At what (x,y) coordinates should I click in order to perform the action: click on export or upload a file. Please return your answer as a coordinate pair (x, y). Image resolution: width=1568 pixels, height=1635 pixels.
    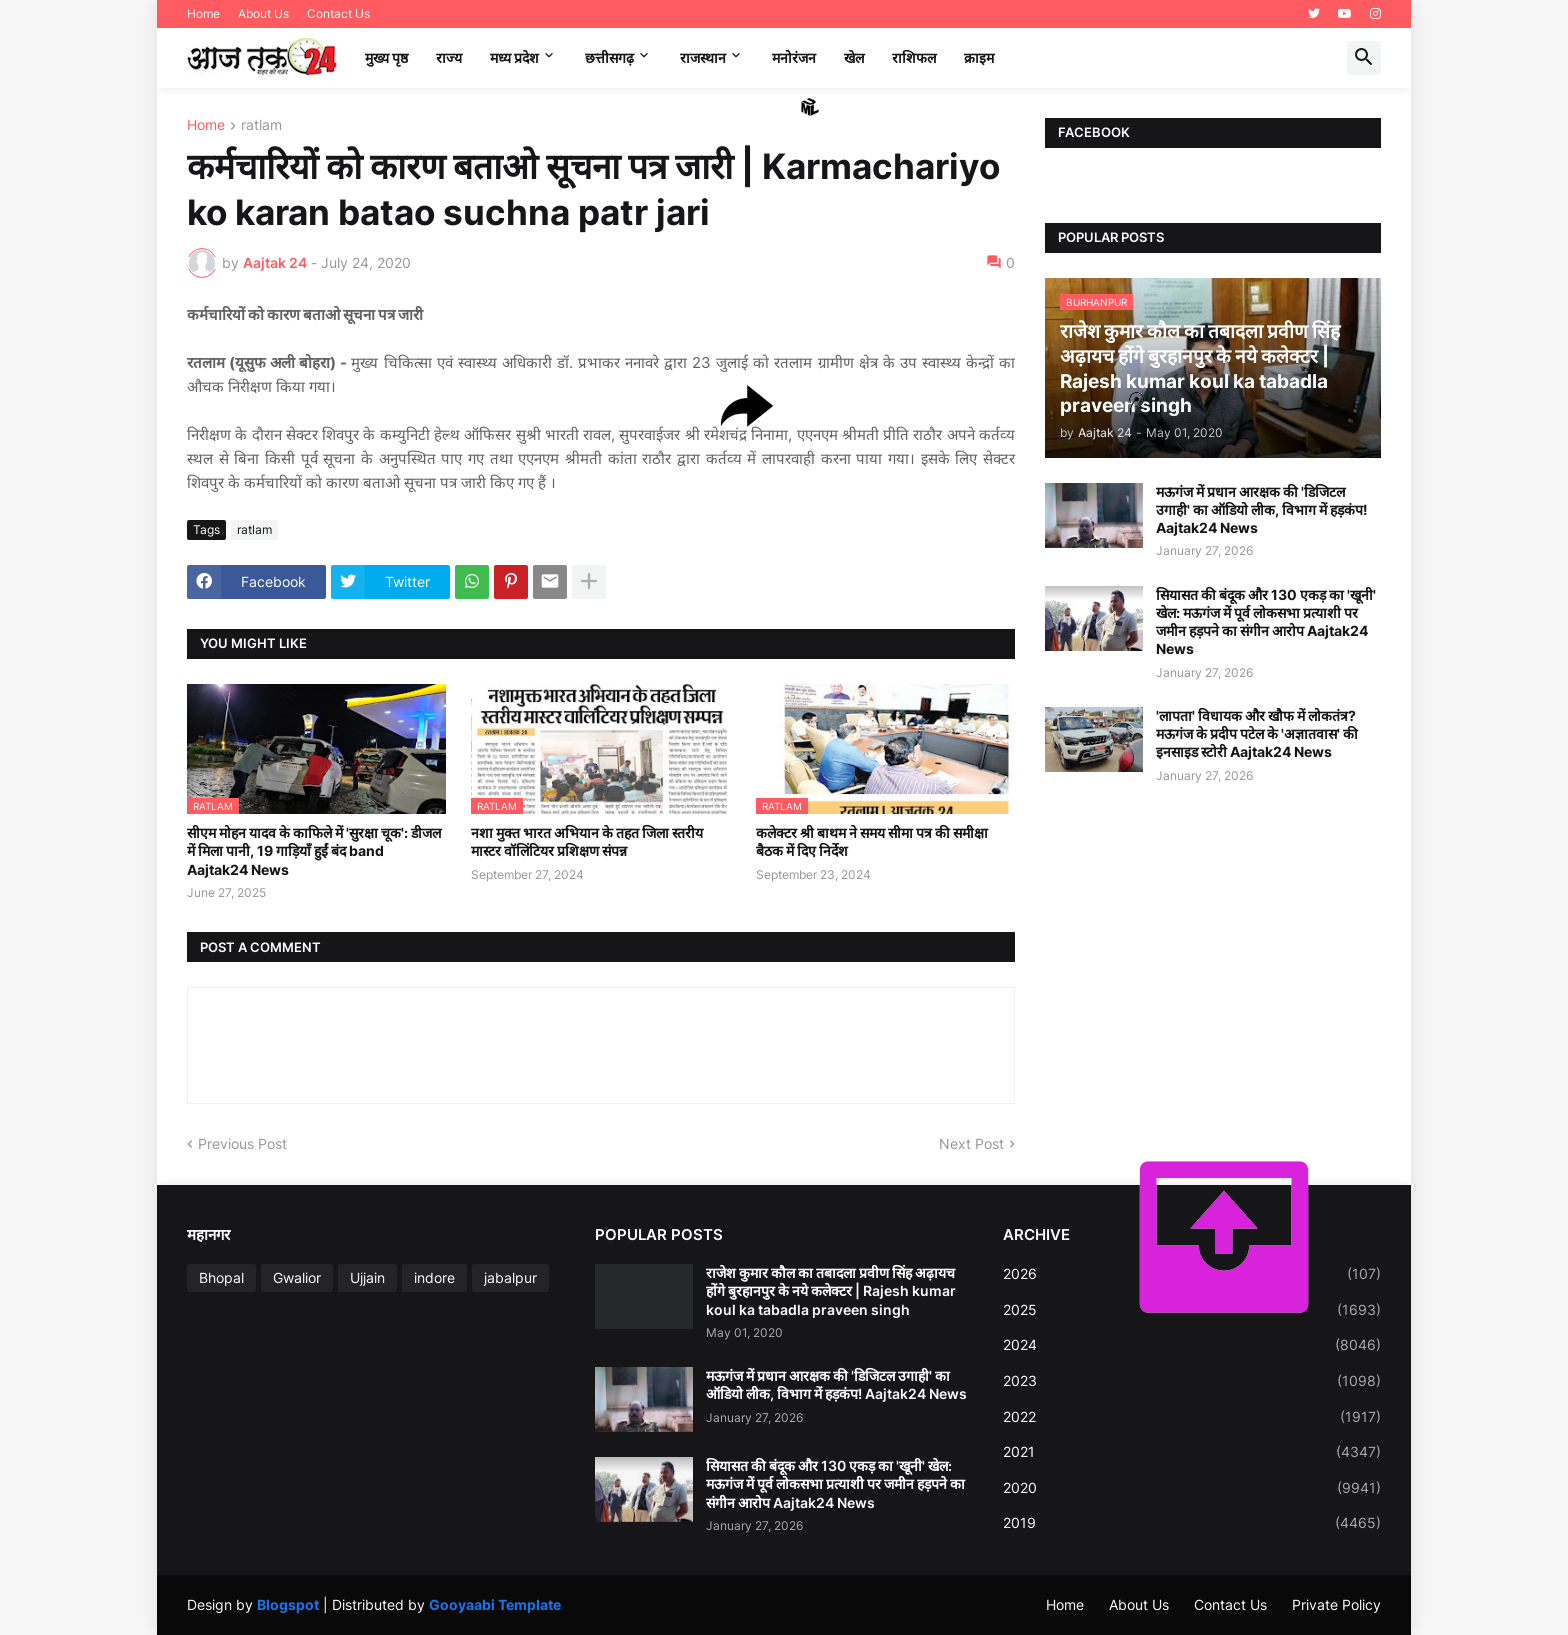
    Looking at the image, I should click on (1224, 1237).